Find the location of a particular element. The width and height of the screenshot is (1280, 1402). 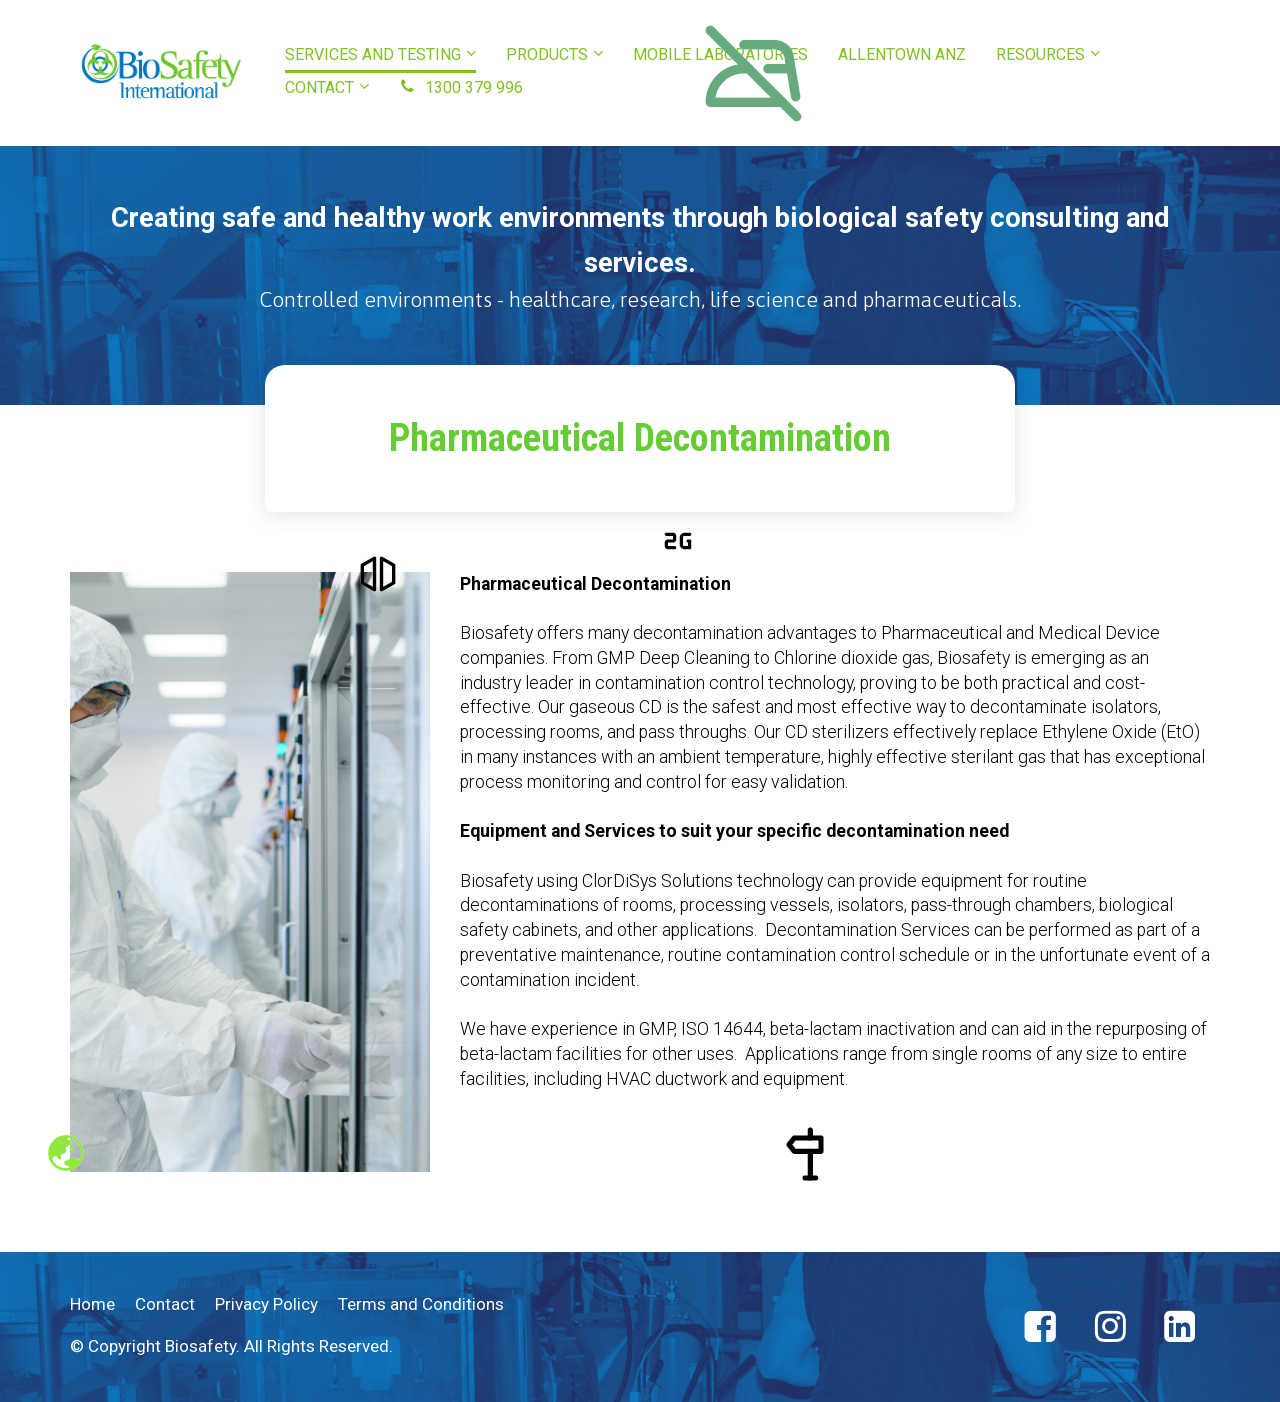

do not iron this item is located at coordinates (753, 73).